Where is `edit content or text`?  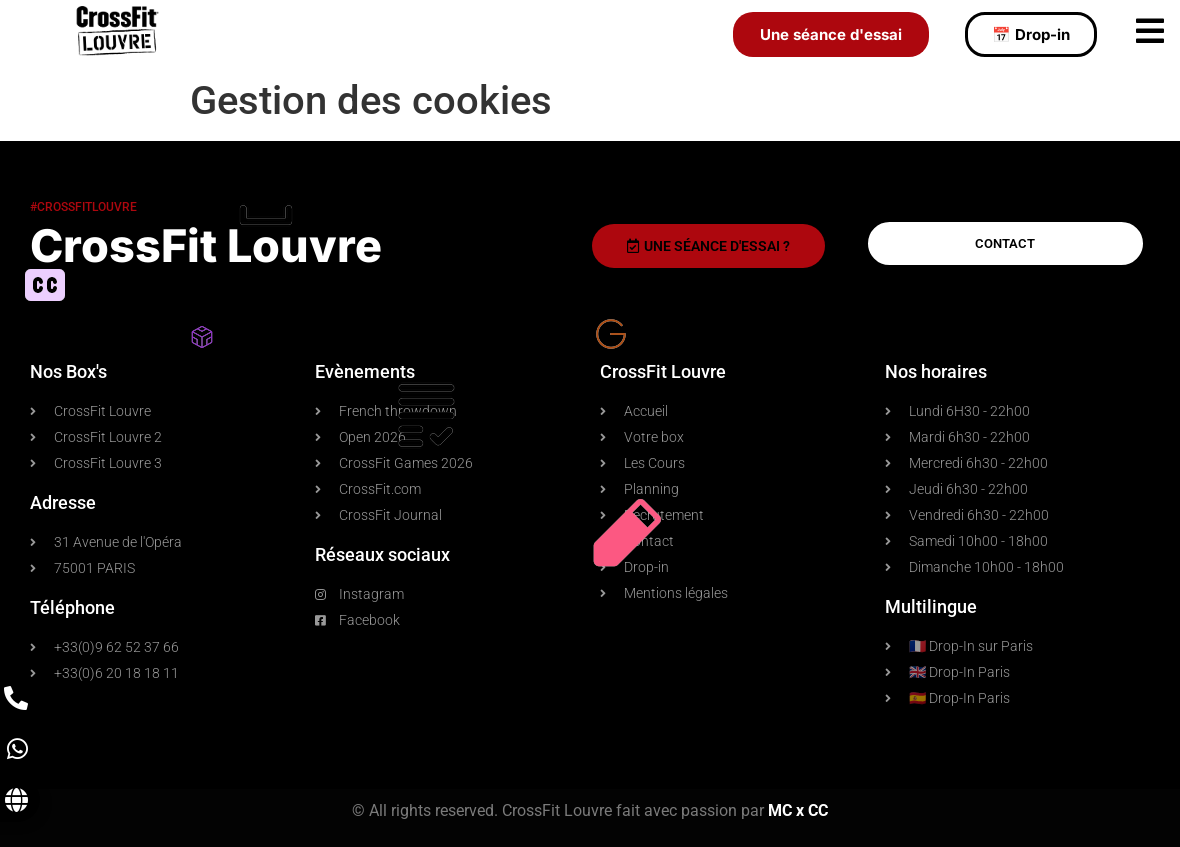
edit content or text is located at coordinates (626, 534).